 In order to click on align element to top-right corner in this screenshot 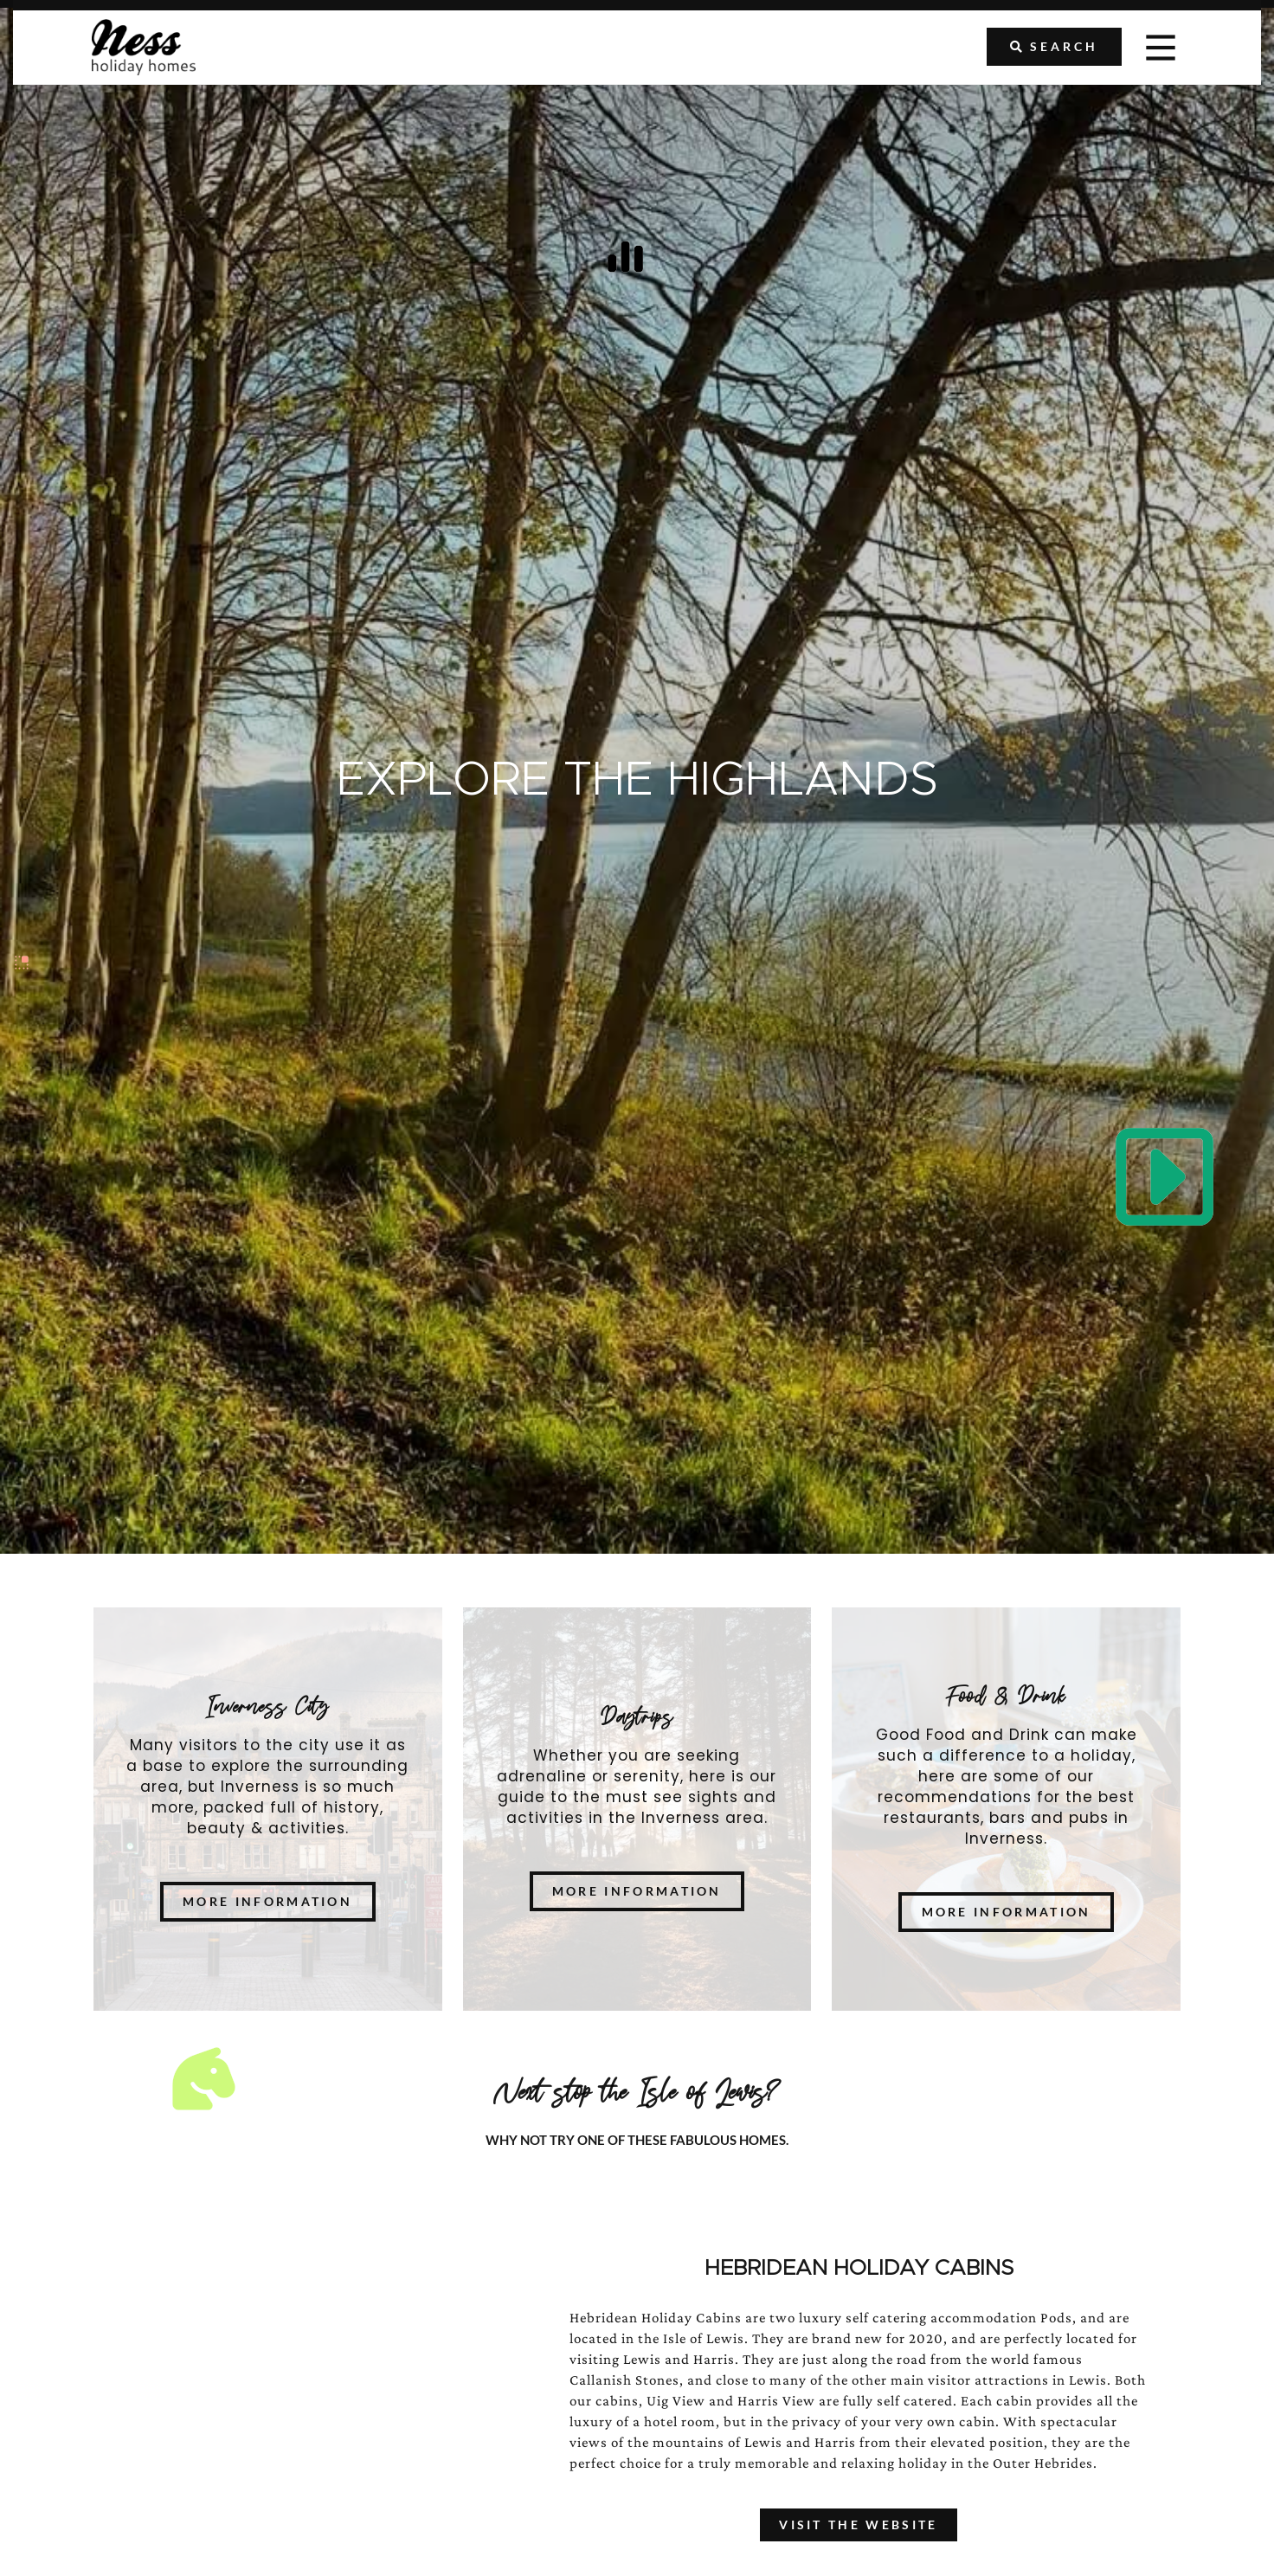, I will do `click(22, 963)`.